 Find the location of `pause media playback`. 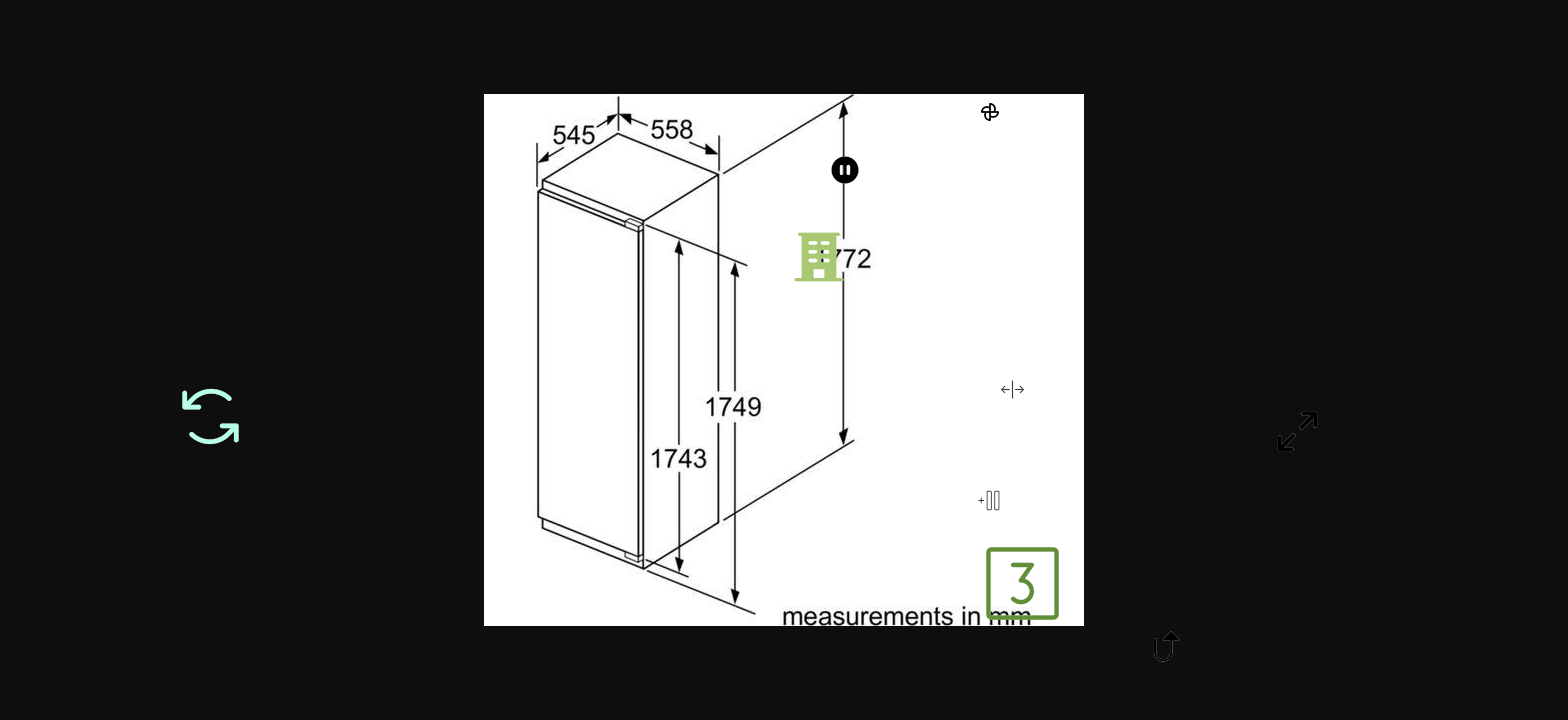

pause media playback is located at coordinates (845, 170).